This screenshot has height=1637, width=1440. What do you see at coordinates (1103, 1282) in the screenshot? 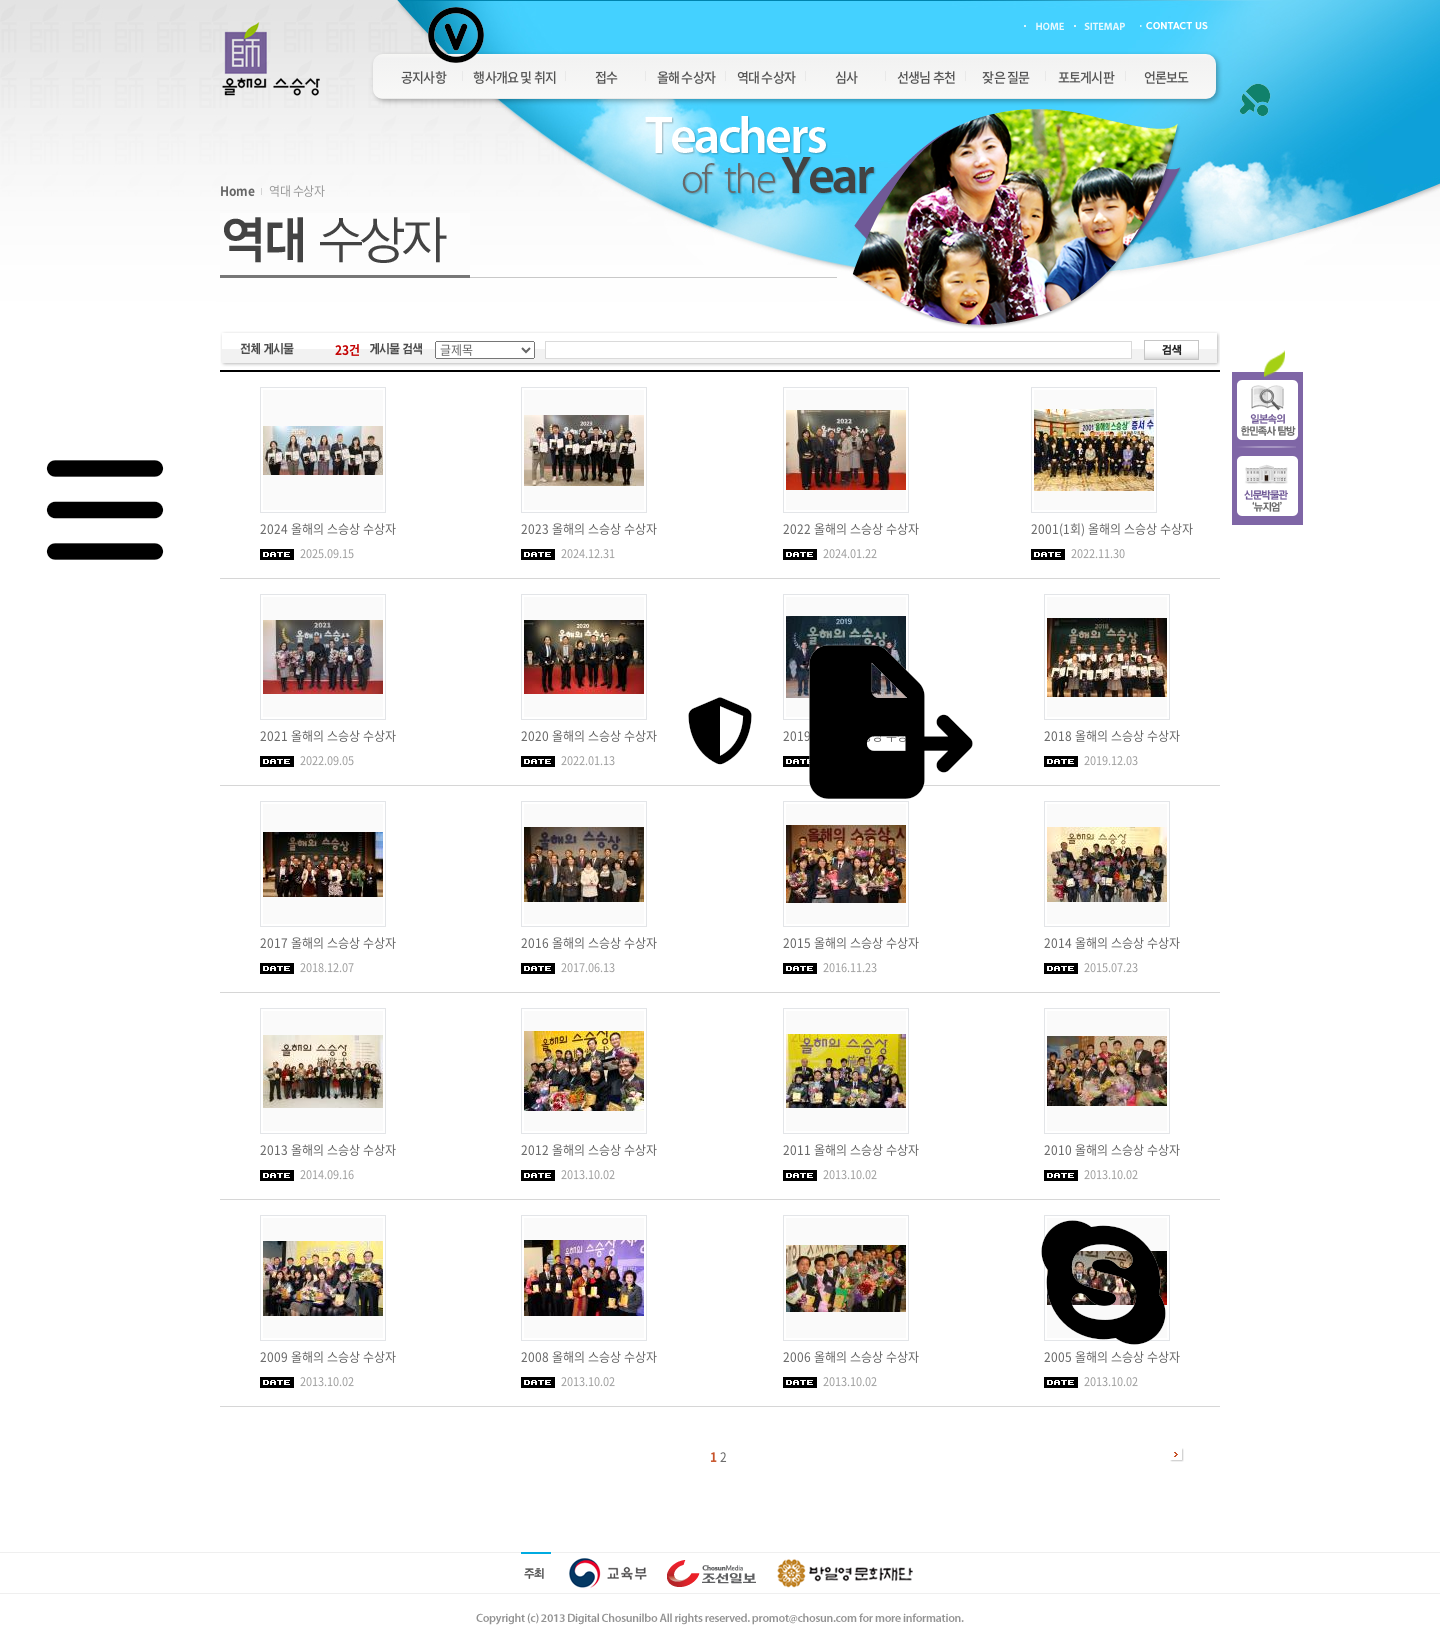
I see `open Skype app` at bounding box center [1103, 1282].